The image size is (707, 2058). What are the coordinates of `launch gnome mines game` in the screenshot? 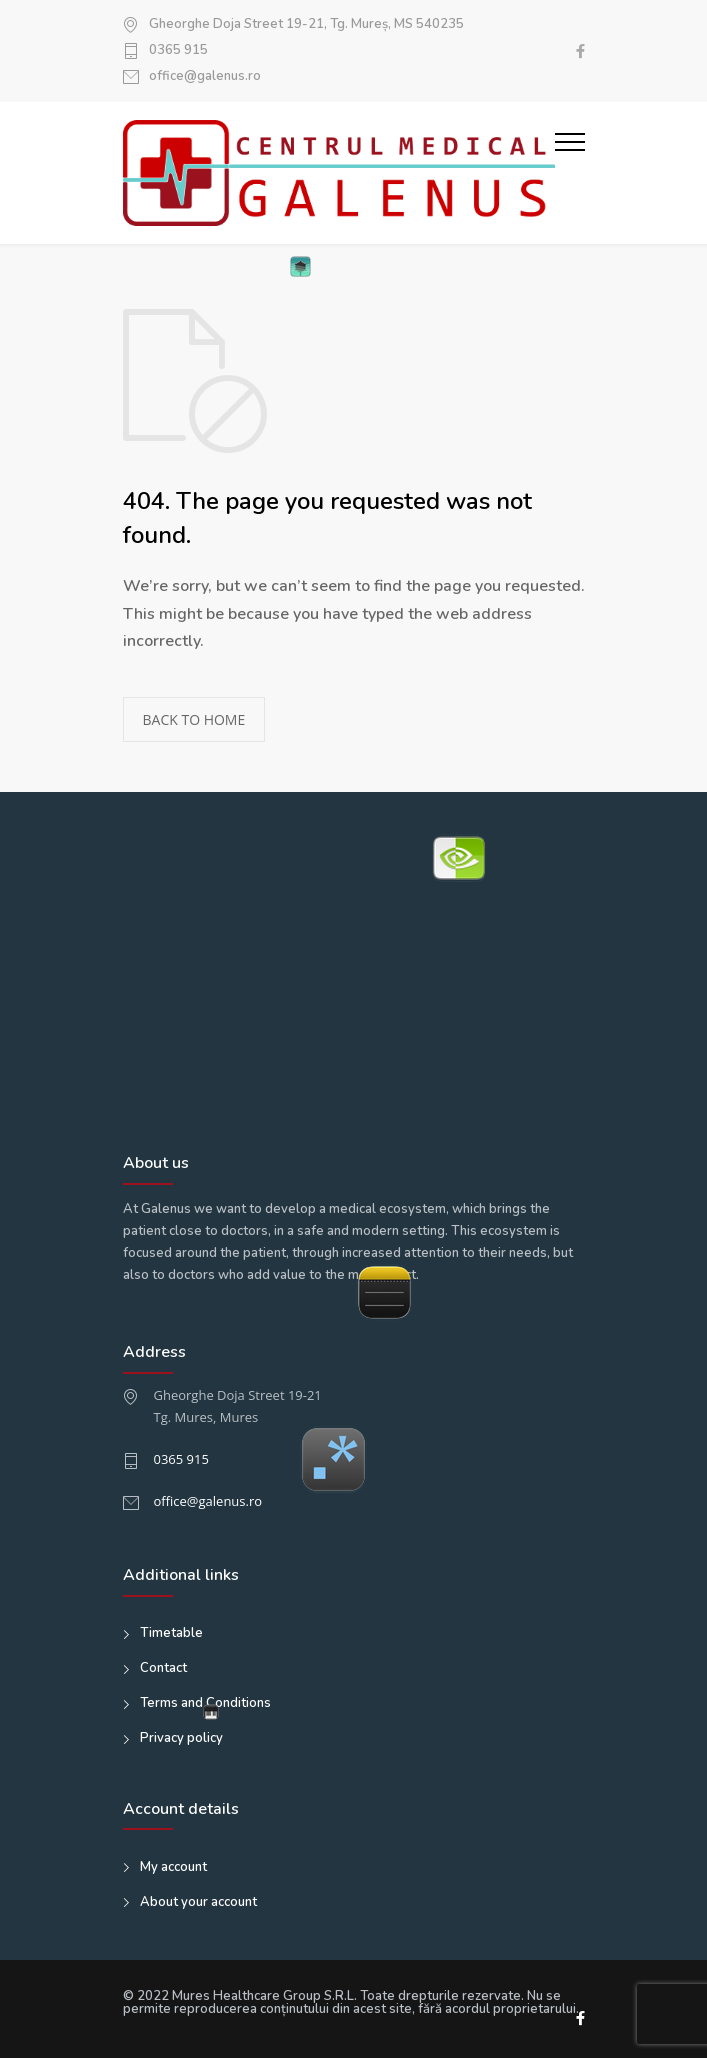 It's located at (300, 266).